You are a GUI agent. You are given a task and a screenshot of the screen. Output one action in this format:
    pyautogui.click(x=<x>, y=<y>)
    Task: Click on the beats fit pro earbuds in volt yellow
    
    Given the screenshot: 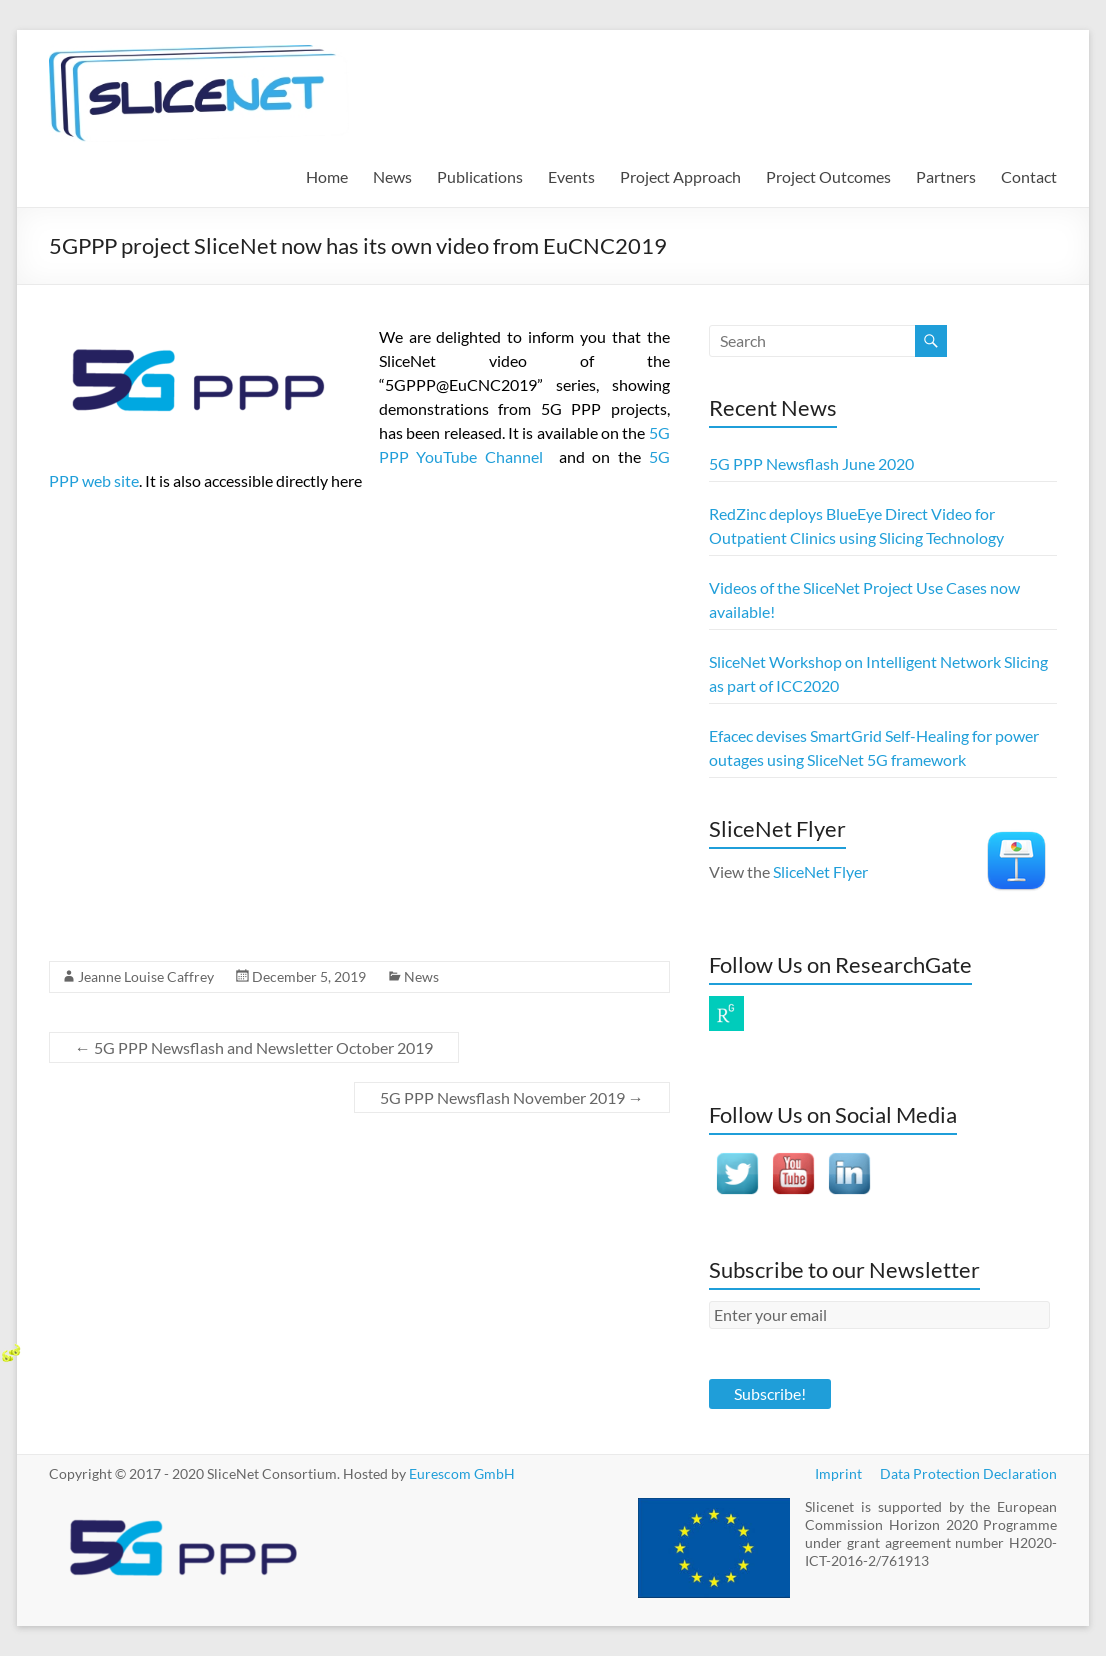 What is the action you would take?
    pyautogui.click(x=11, y=1353)
    